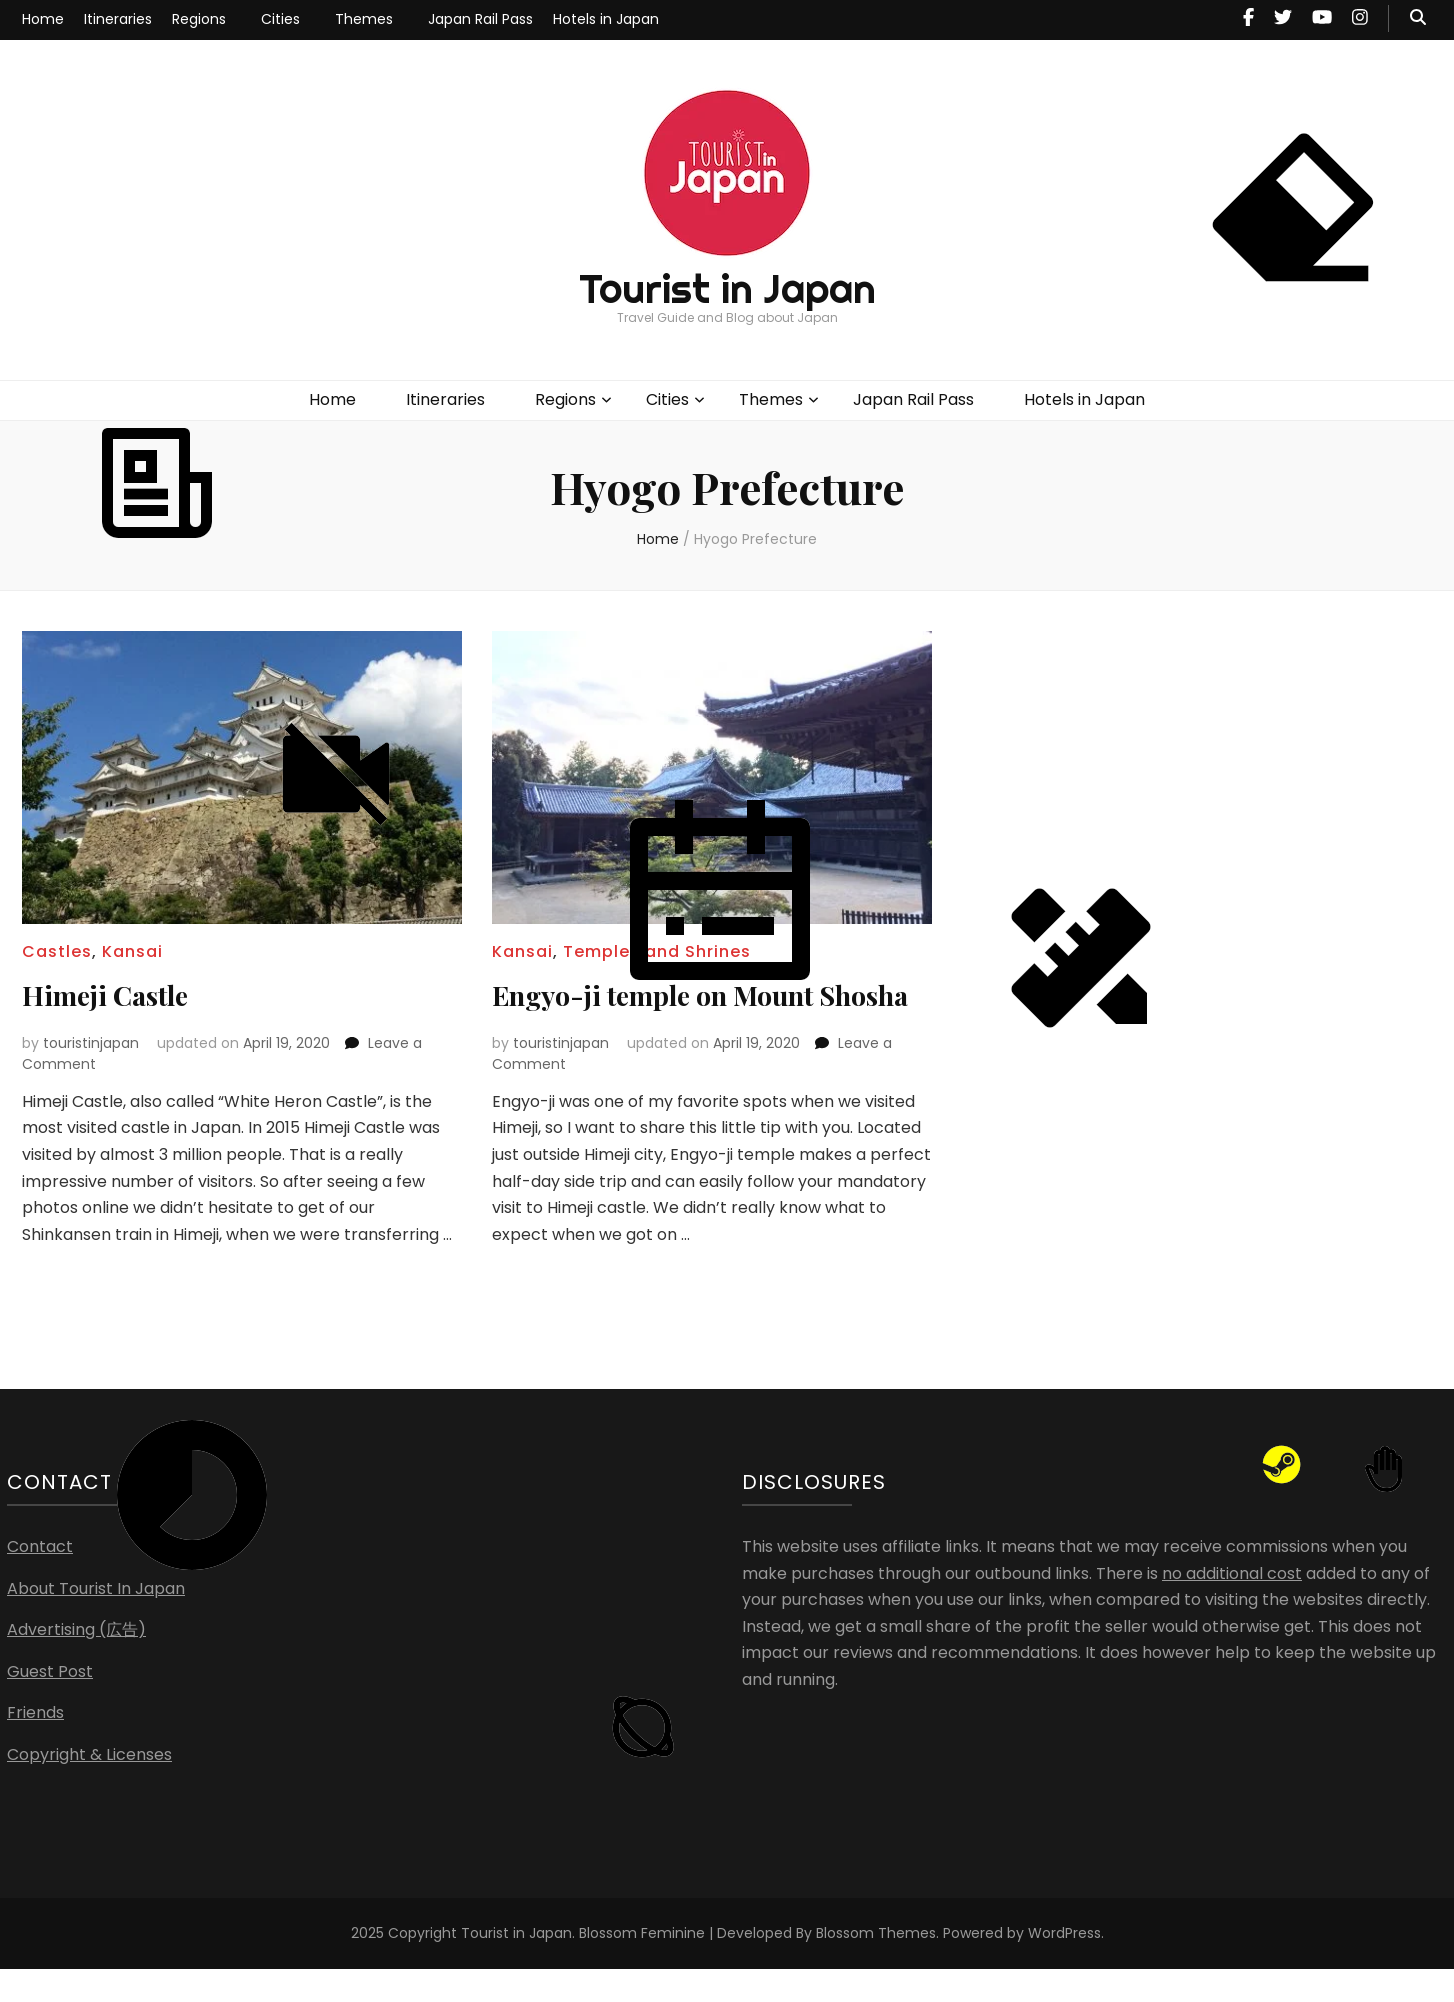 Image resolution: width=1454 pixels, height=2002 pixels. What do you see at coordinates (1281, 1464) in the screenshot?
I see `open Steam gaming platform` at bounding box center [1281, 1464].